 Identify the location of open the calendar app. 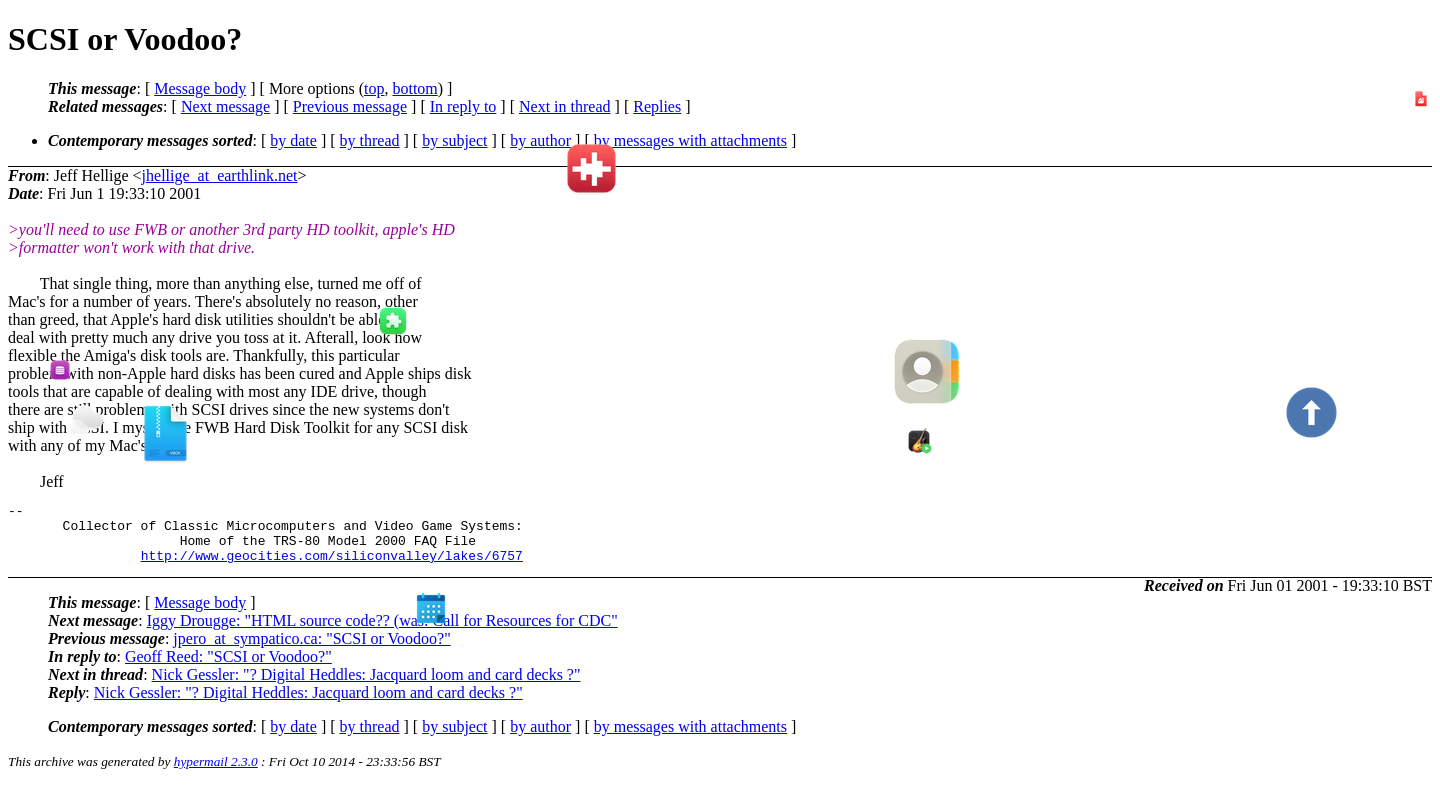
(431, 609).